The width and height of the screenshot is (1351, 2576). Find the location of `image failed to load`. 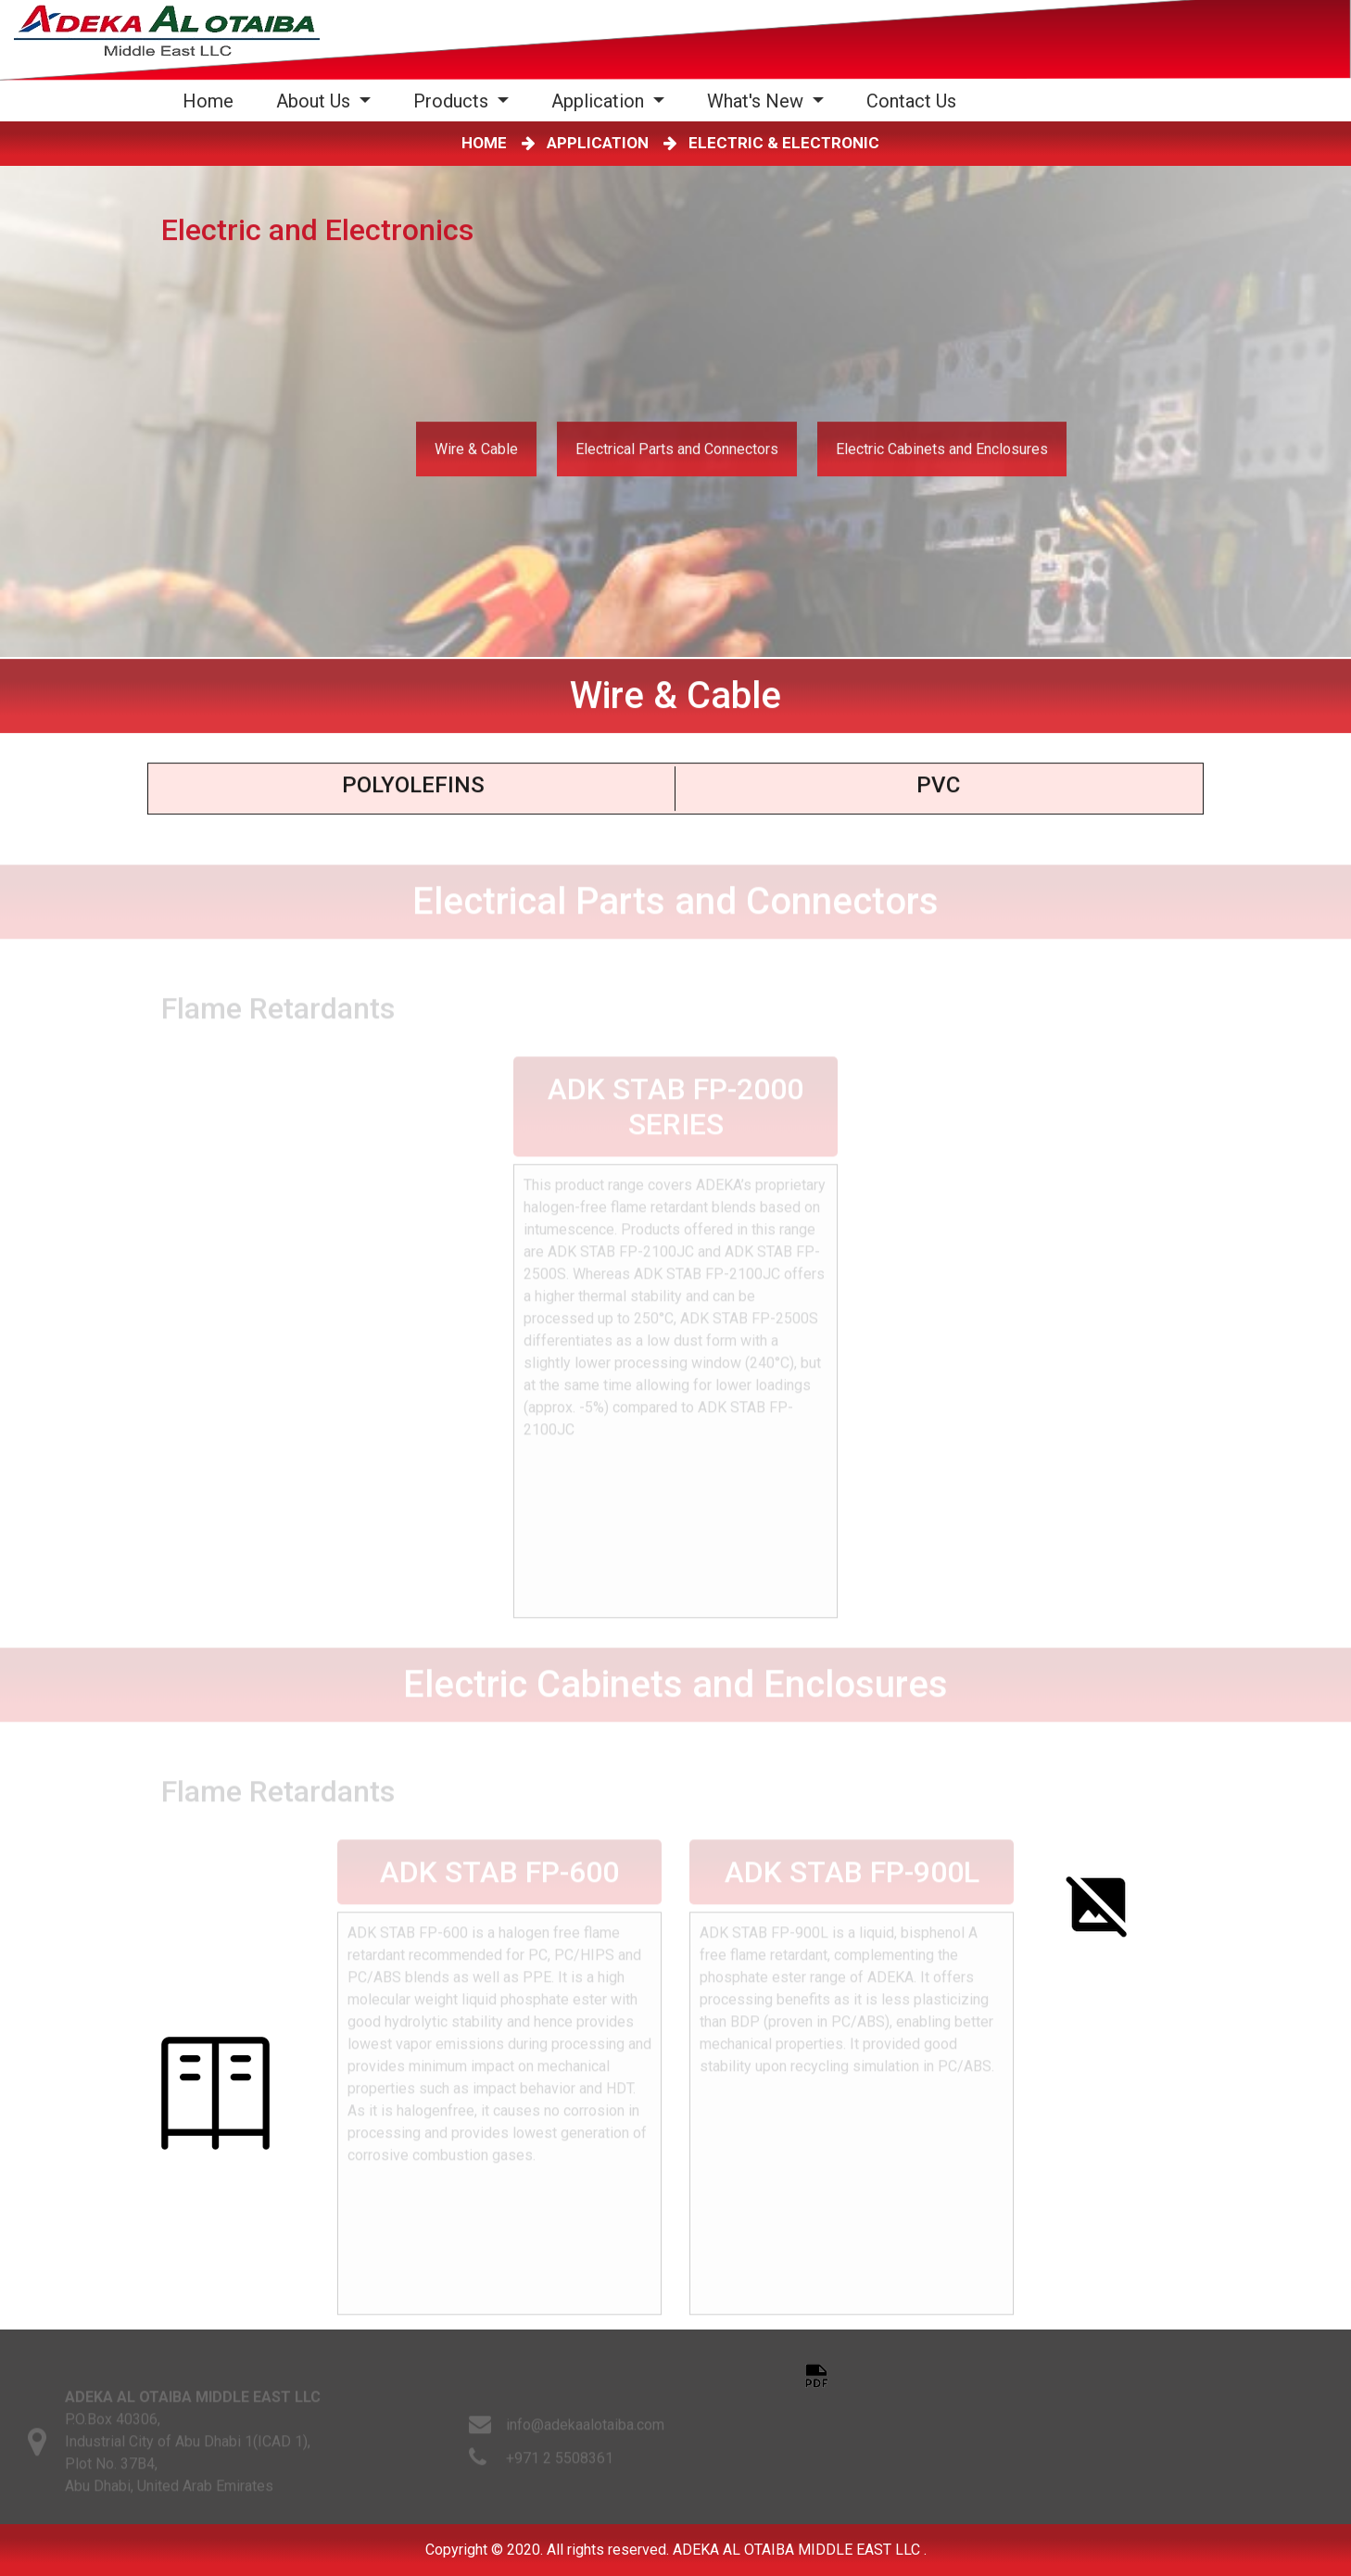

image failed to load is located at coordinates (1098, 1904).